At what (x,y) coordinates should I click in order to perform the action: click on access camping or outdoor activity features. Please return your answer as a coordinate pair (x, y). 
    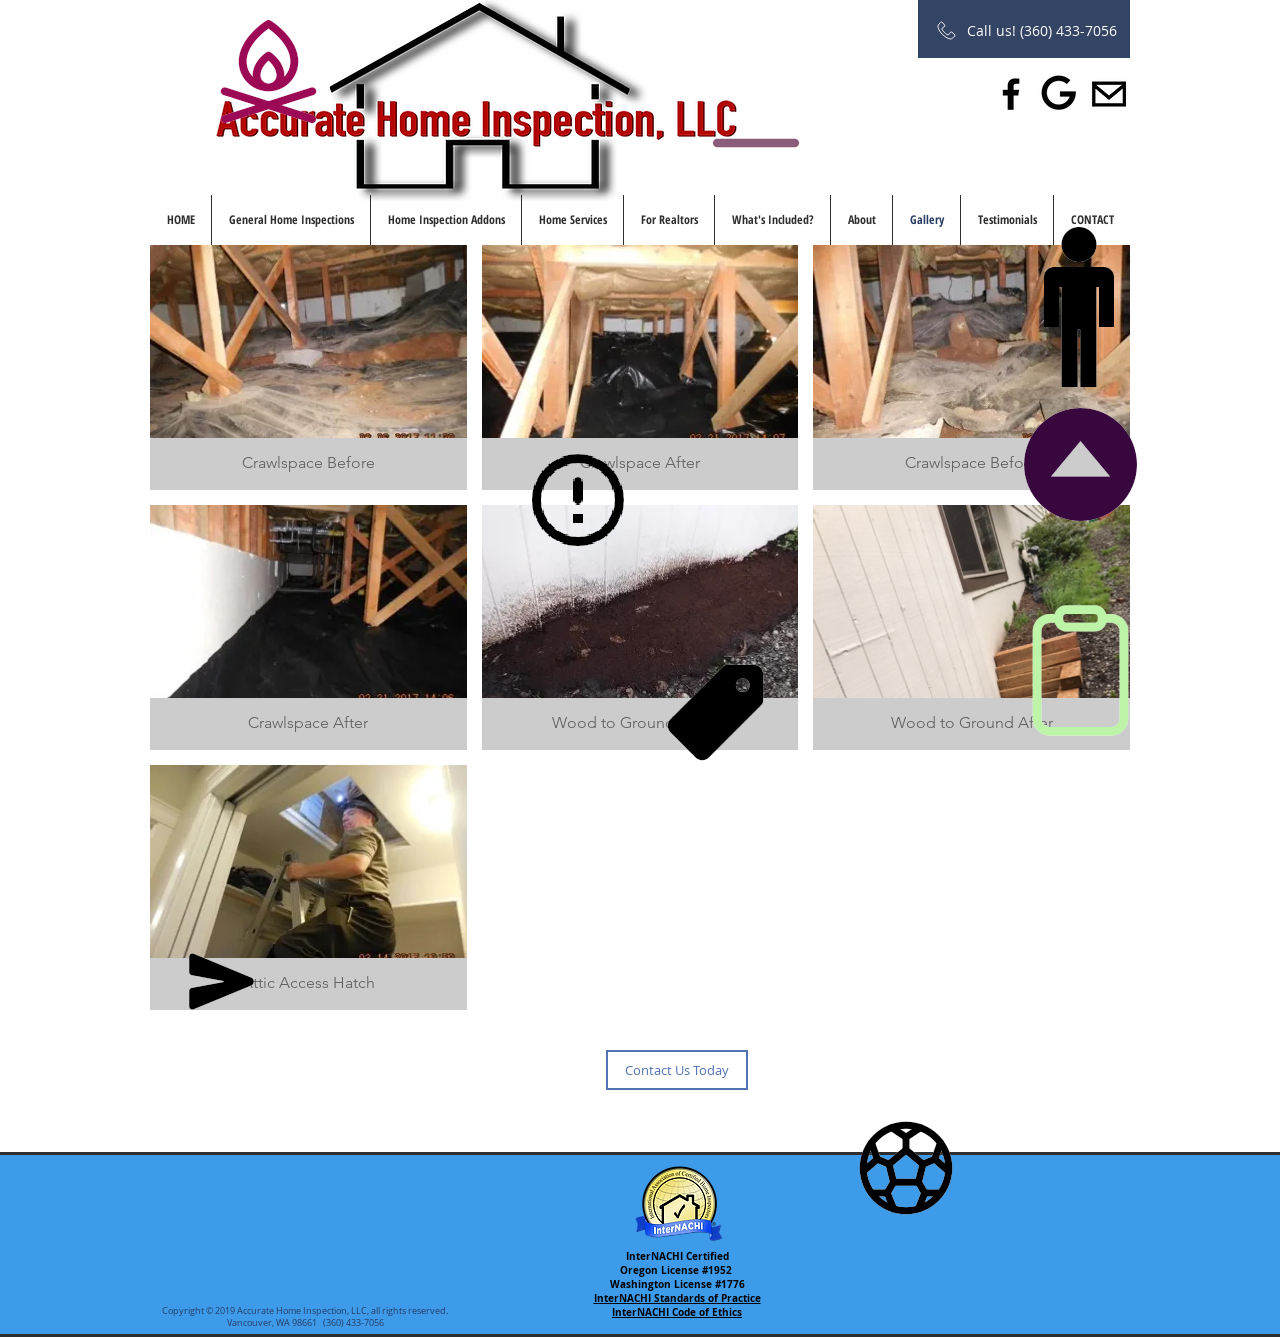
    Looking at the image, I should click on (268, 71).